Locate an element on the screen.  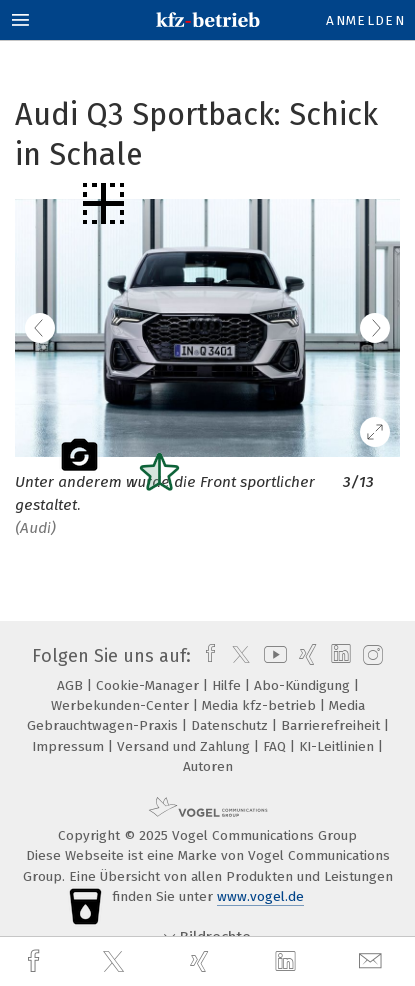
find nearby drink or beverage locations is located at coordinates (85, 906).